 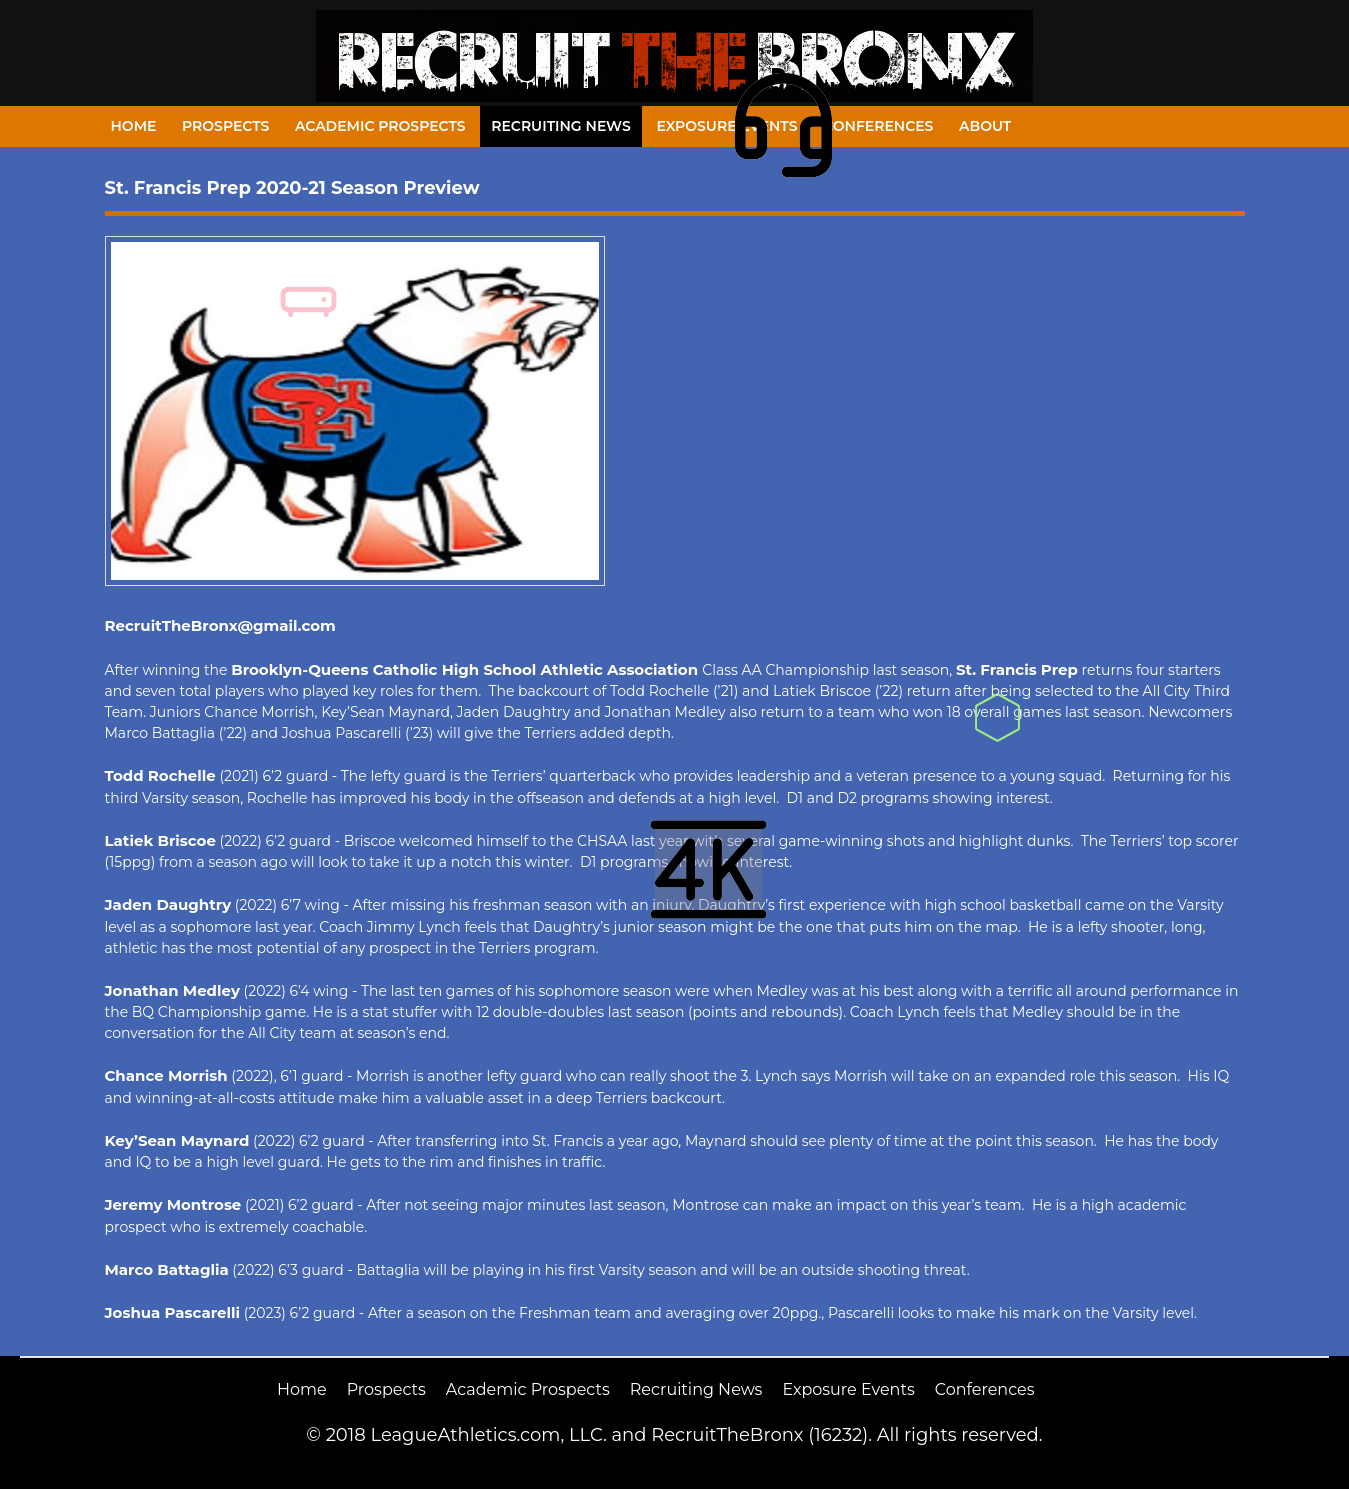 I want to click on contact customer support, so click(x=783, y=121).